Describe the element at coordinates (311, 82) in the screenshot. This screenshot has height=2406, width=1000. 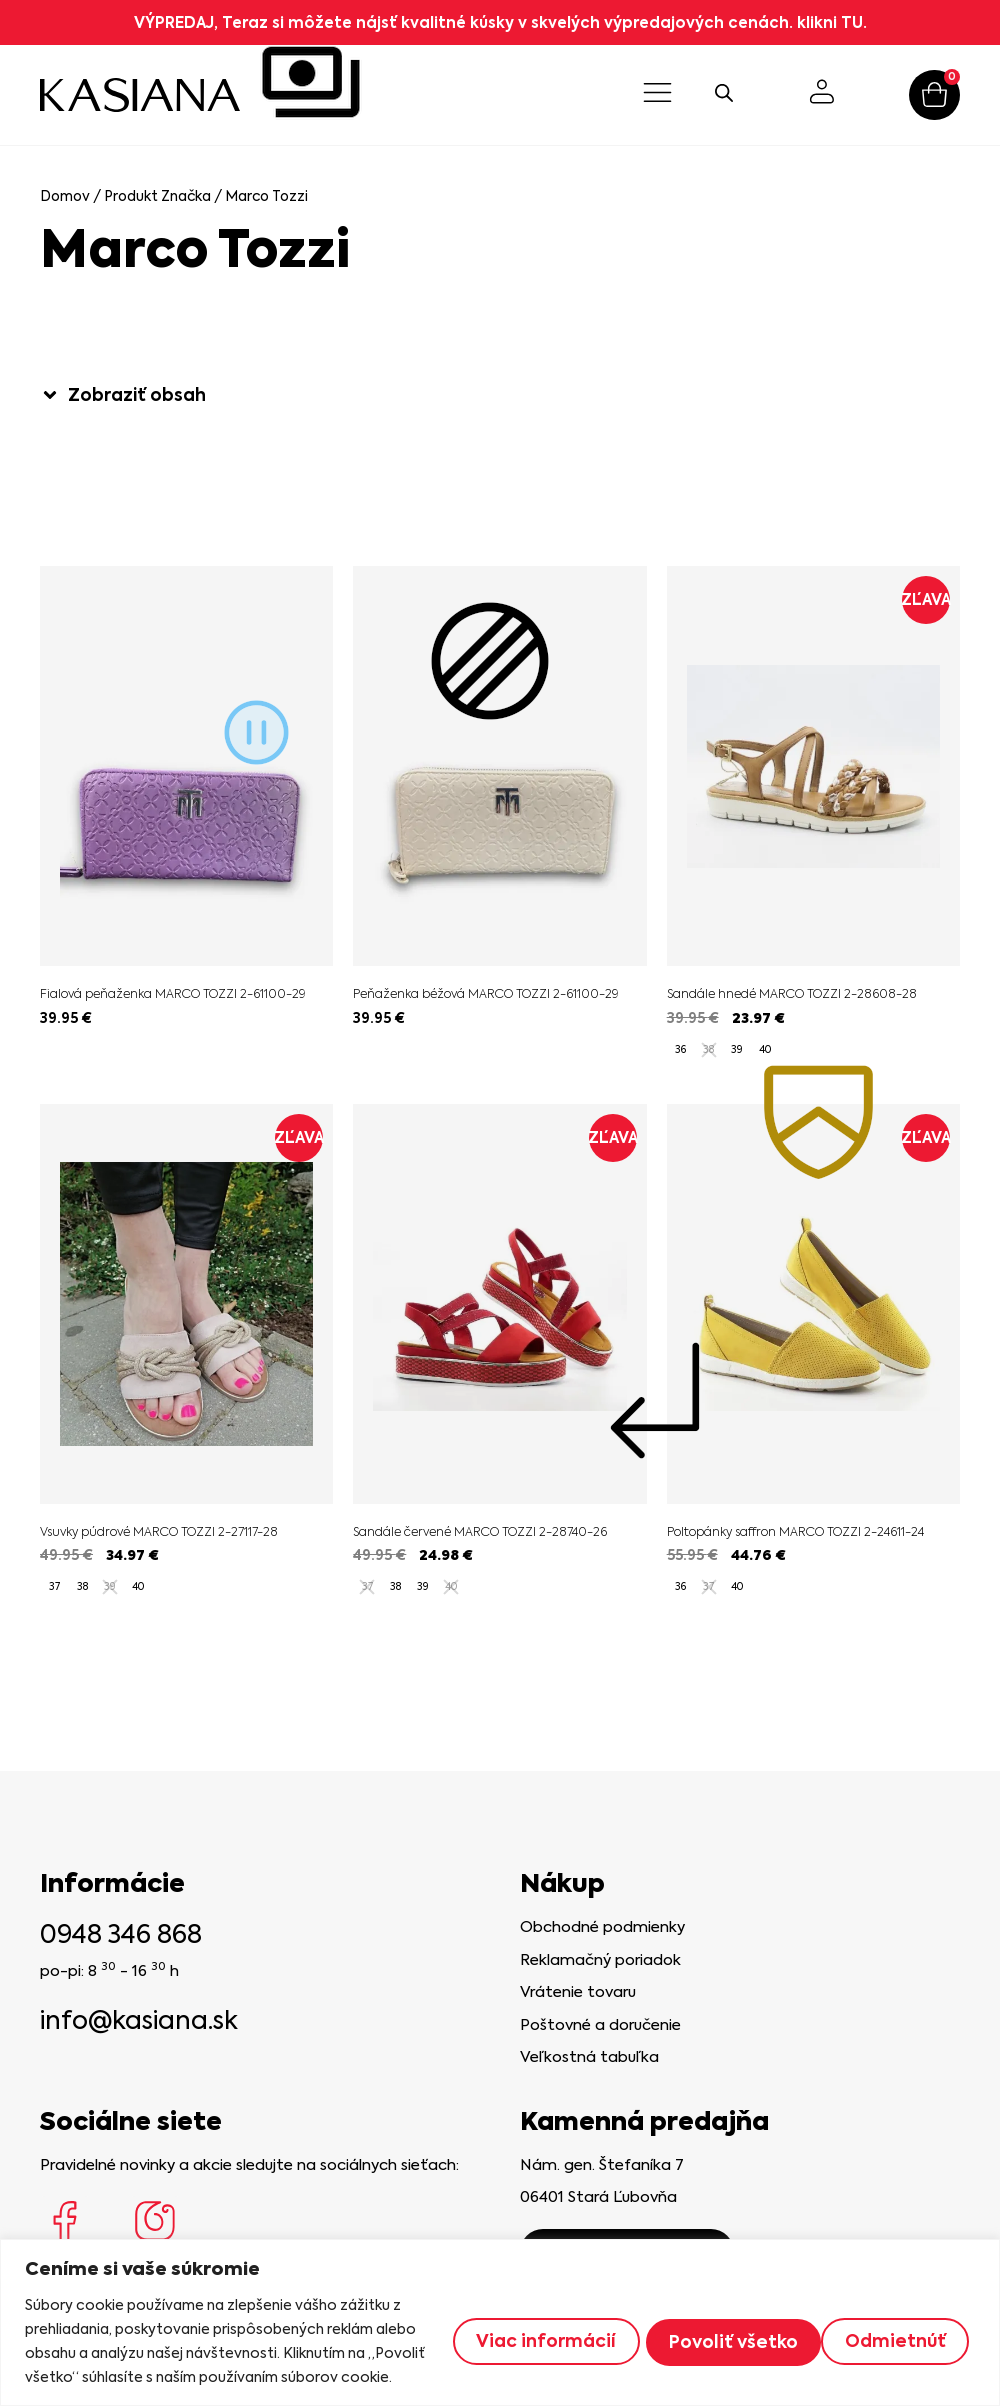
I see `access payment methods` at that location.